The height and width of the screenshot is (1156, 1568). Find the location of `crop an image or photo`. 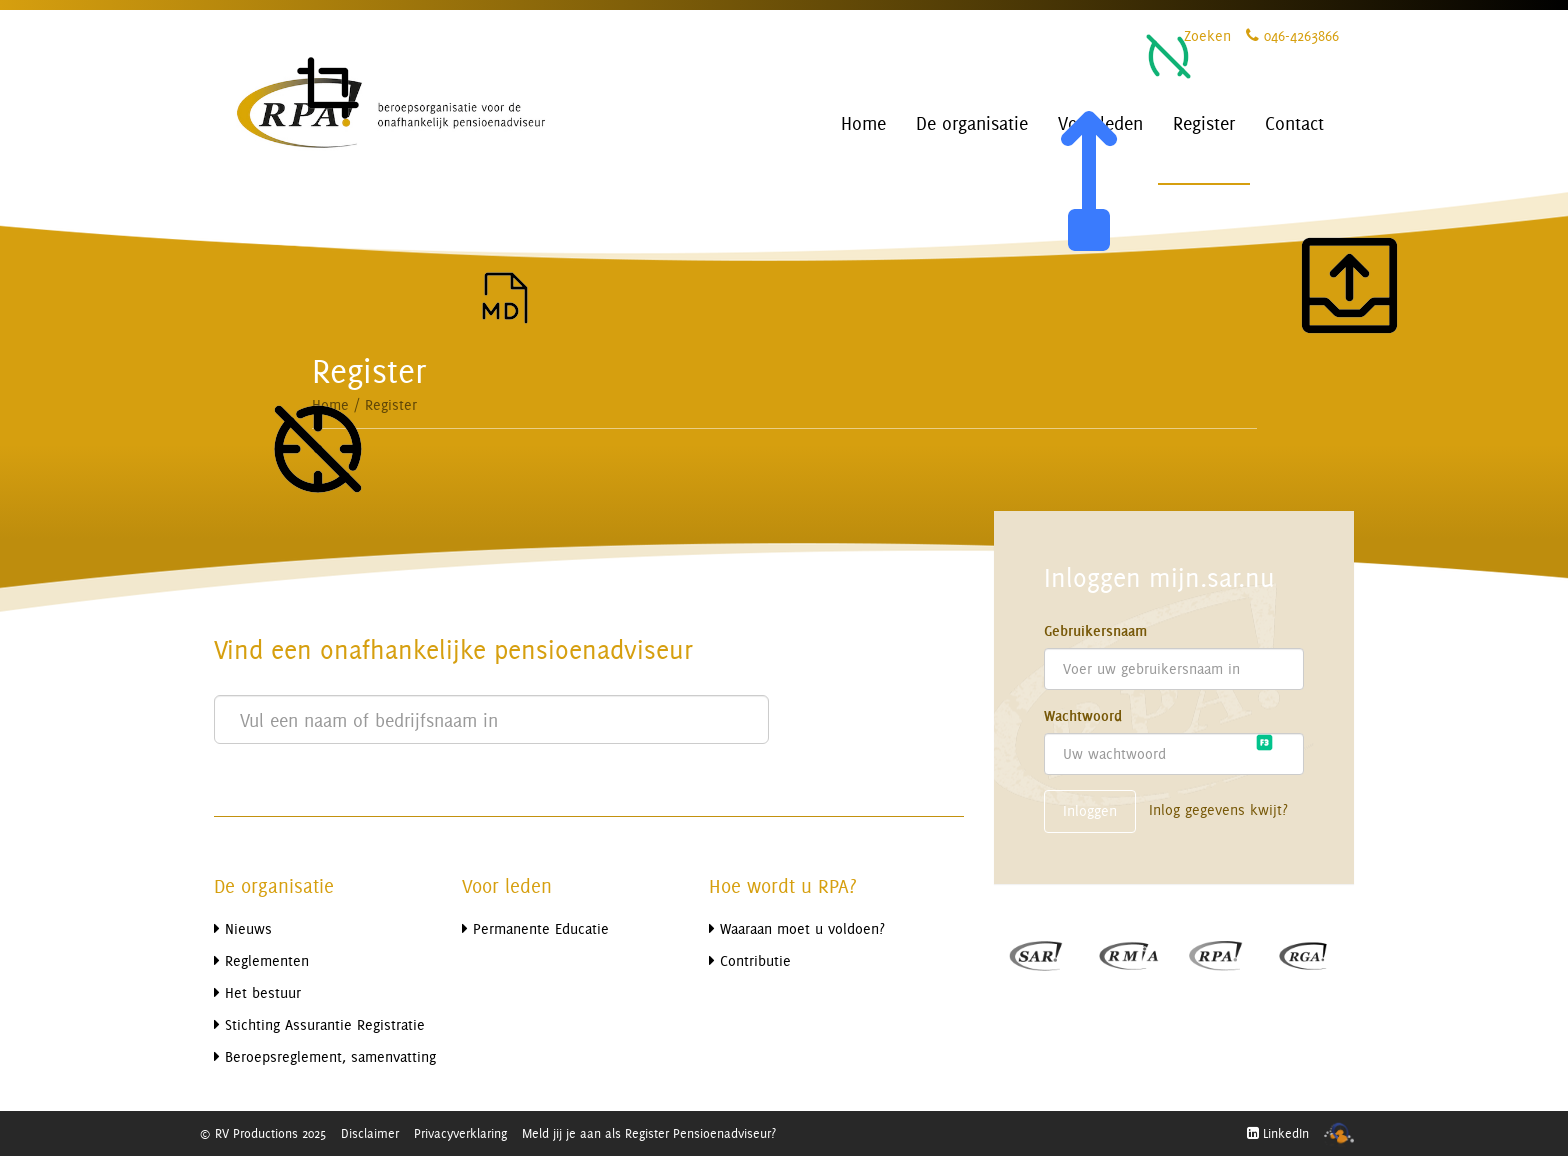

crop an image or photo is located at coordinates (328, 88).